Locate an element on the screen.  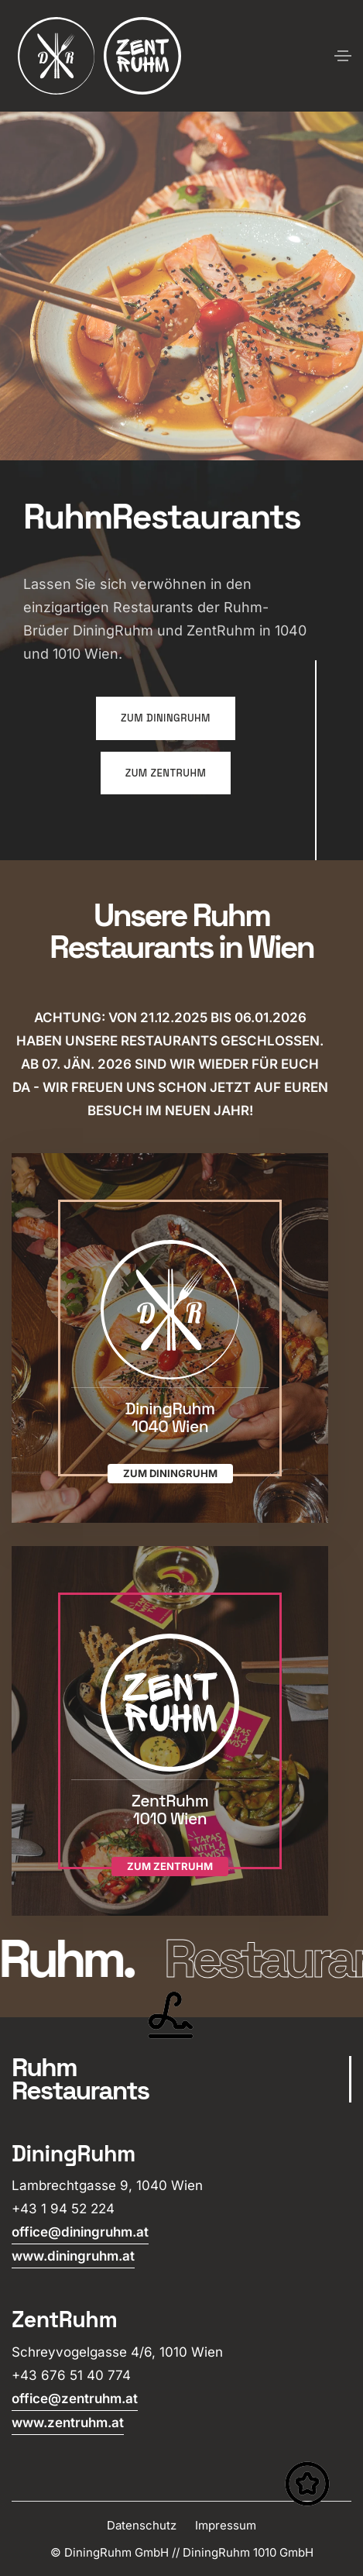
add your signature to a document is located at coordinates (170, 2016).